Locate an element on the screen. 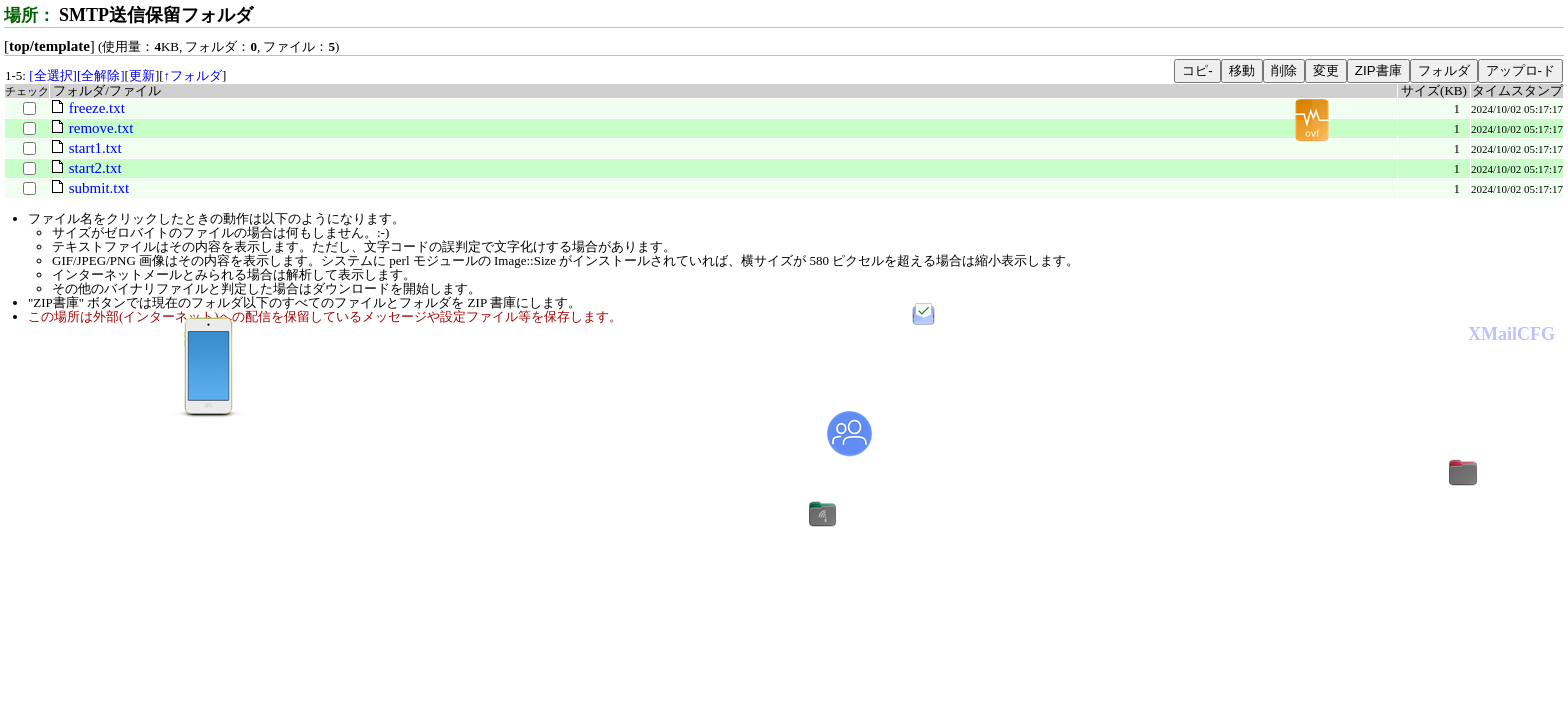 The width and height of the screenshot is (1568, 720). open insync cloud sync folder is located at coordinates (822, 513).